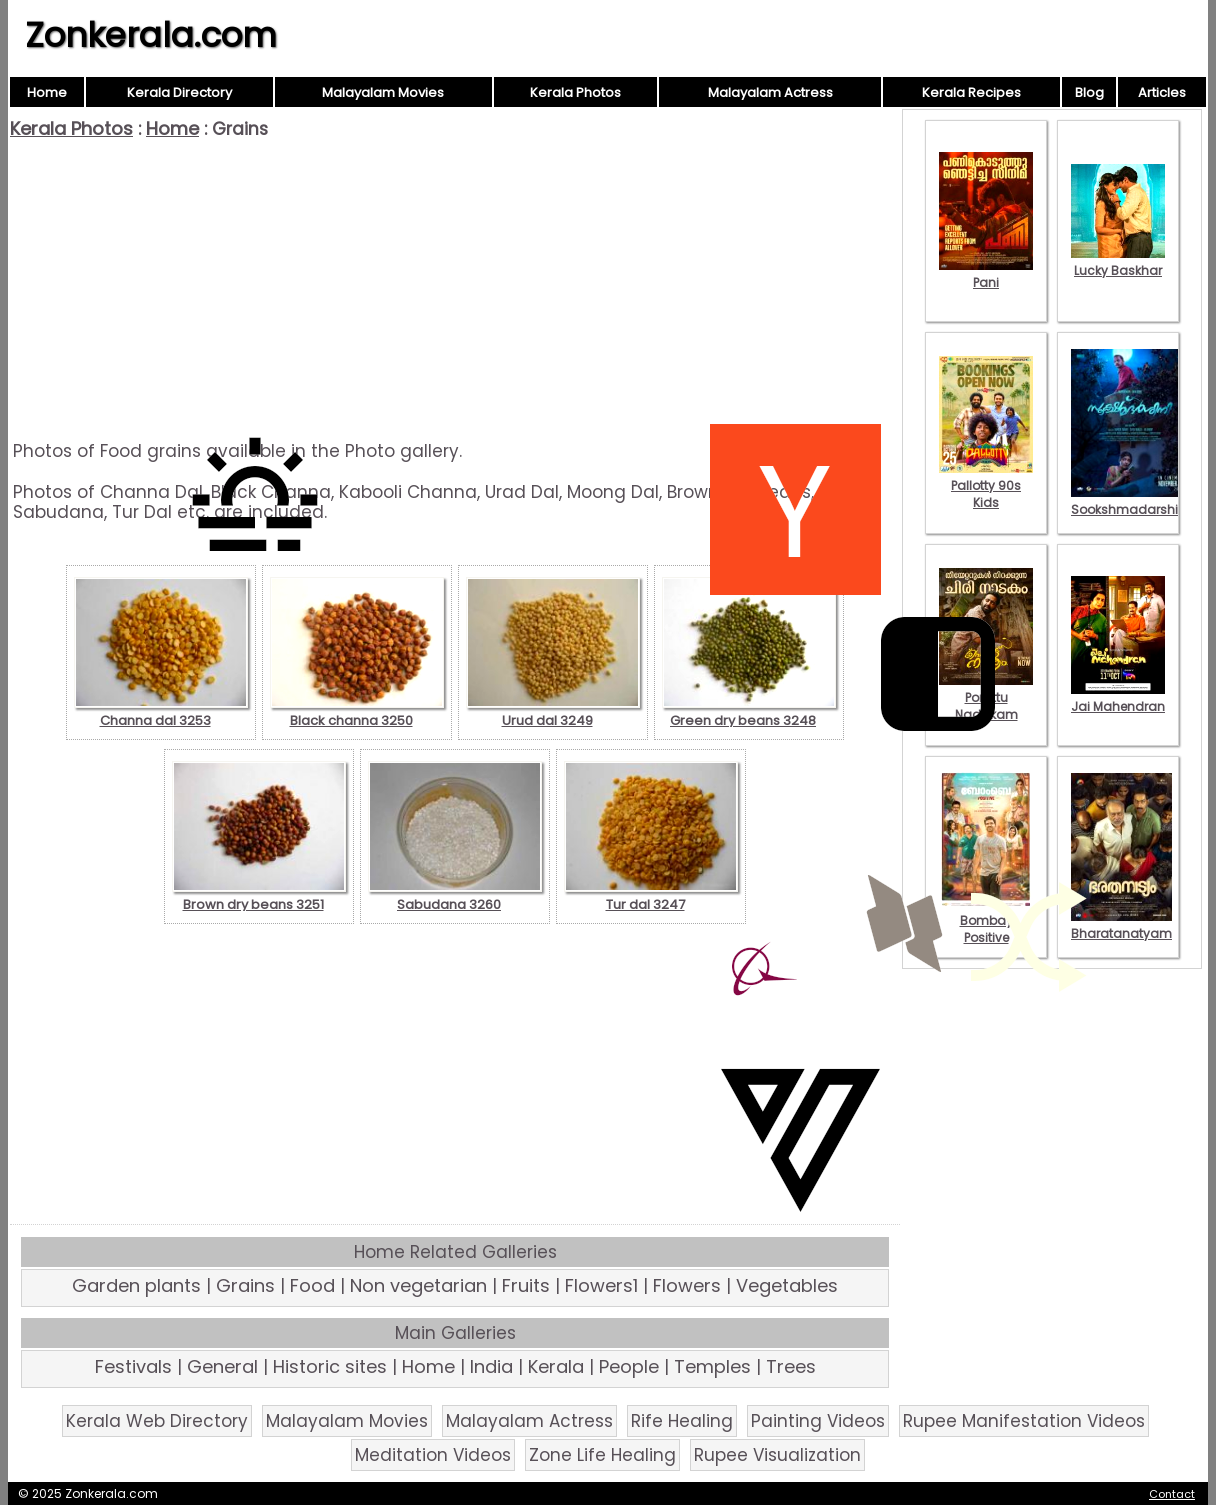 This screenshot has height=1505, width=1216. Describe the element at coordinates (800, 1140) in the screenshot. I see `vuetify framework logo` at that location.